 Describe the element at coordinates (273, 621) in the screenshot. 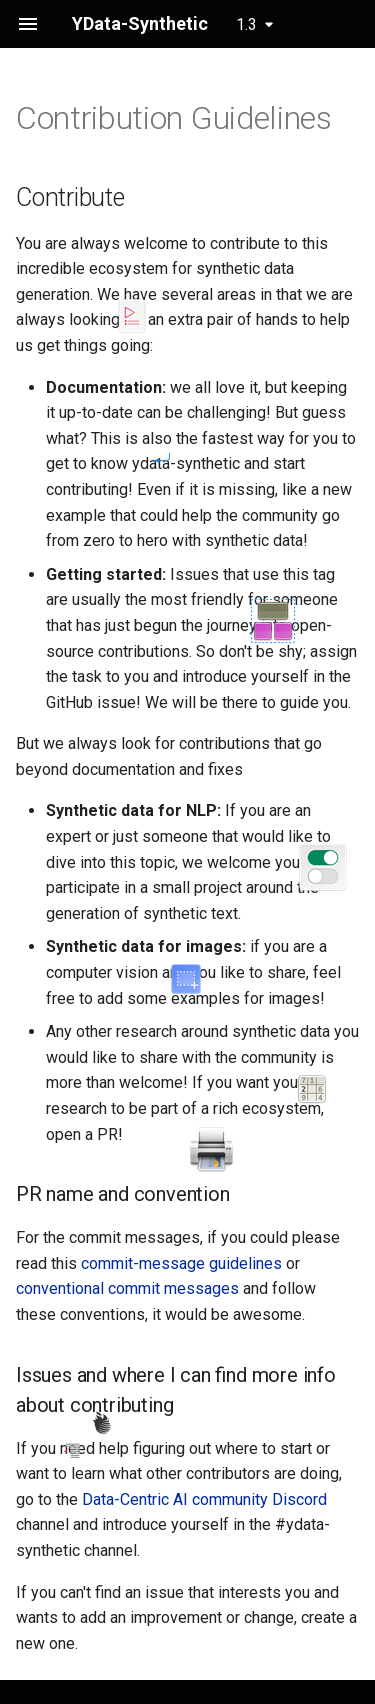

I see `select all items in the current view` at that location.